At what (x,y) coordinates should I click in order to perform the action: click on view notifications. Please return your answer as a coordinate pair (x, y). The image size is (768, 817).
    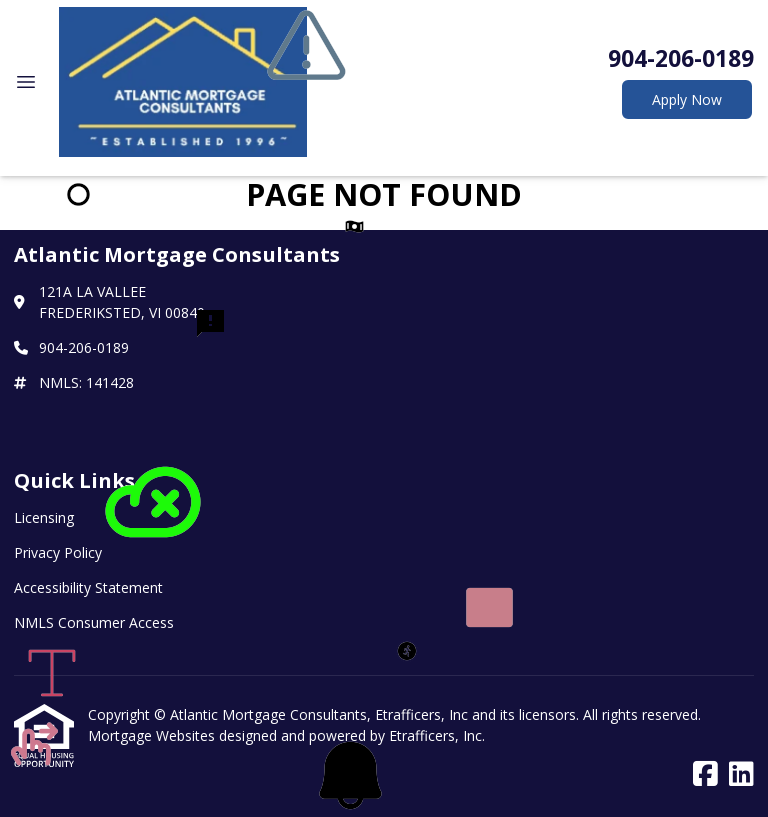
    Looking at the image, I should click on (350, 775).